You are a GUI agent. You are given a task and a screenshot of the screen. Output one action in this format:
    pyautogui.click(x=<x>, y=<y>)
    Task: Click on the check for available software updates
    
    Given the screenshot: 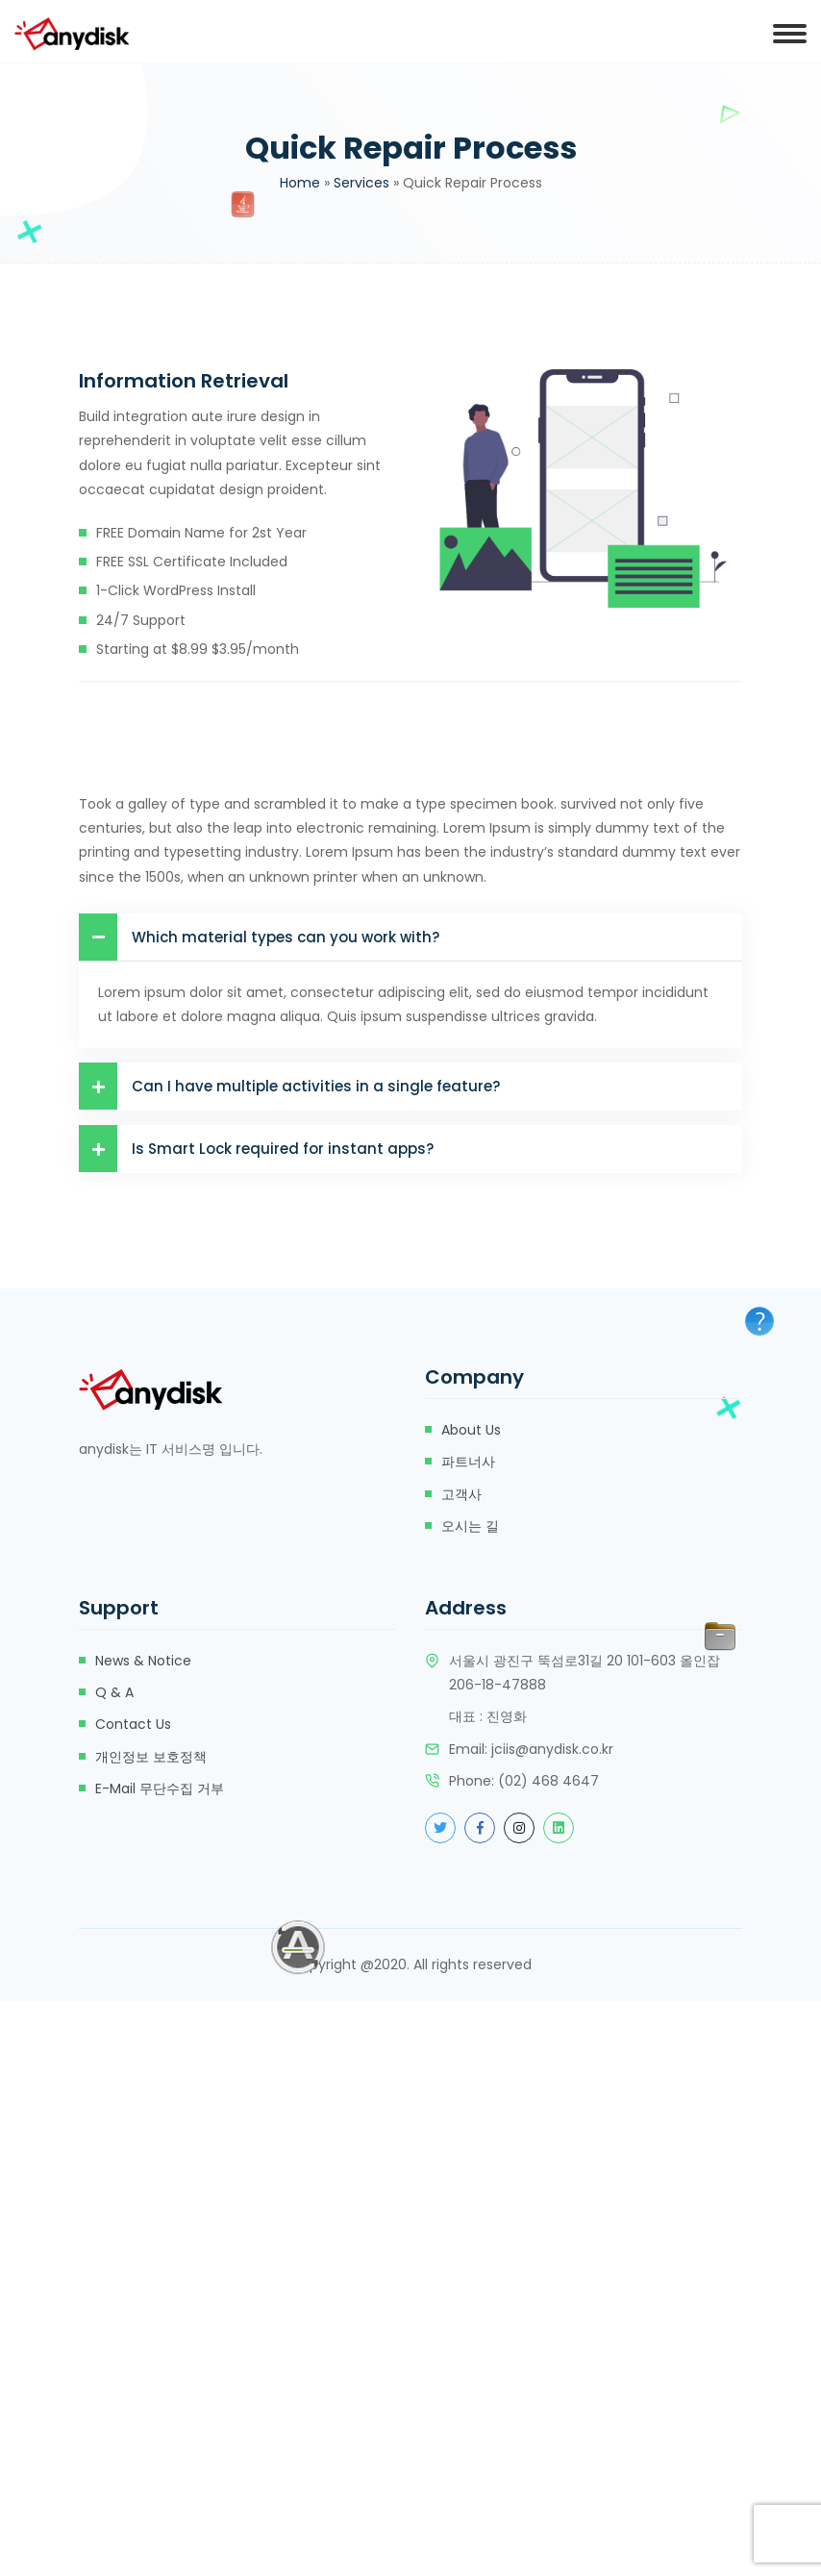 What is the action you would take?
    pyautogui.click(x=298, y=1947)
    